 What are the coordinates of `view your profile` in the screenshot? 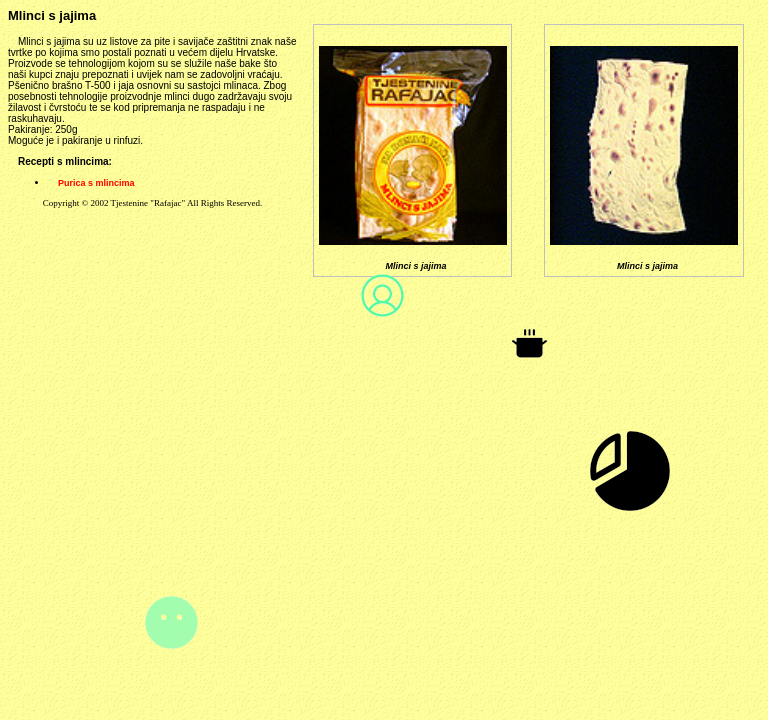 It's located at (382, 295).